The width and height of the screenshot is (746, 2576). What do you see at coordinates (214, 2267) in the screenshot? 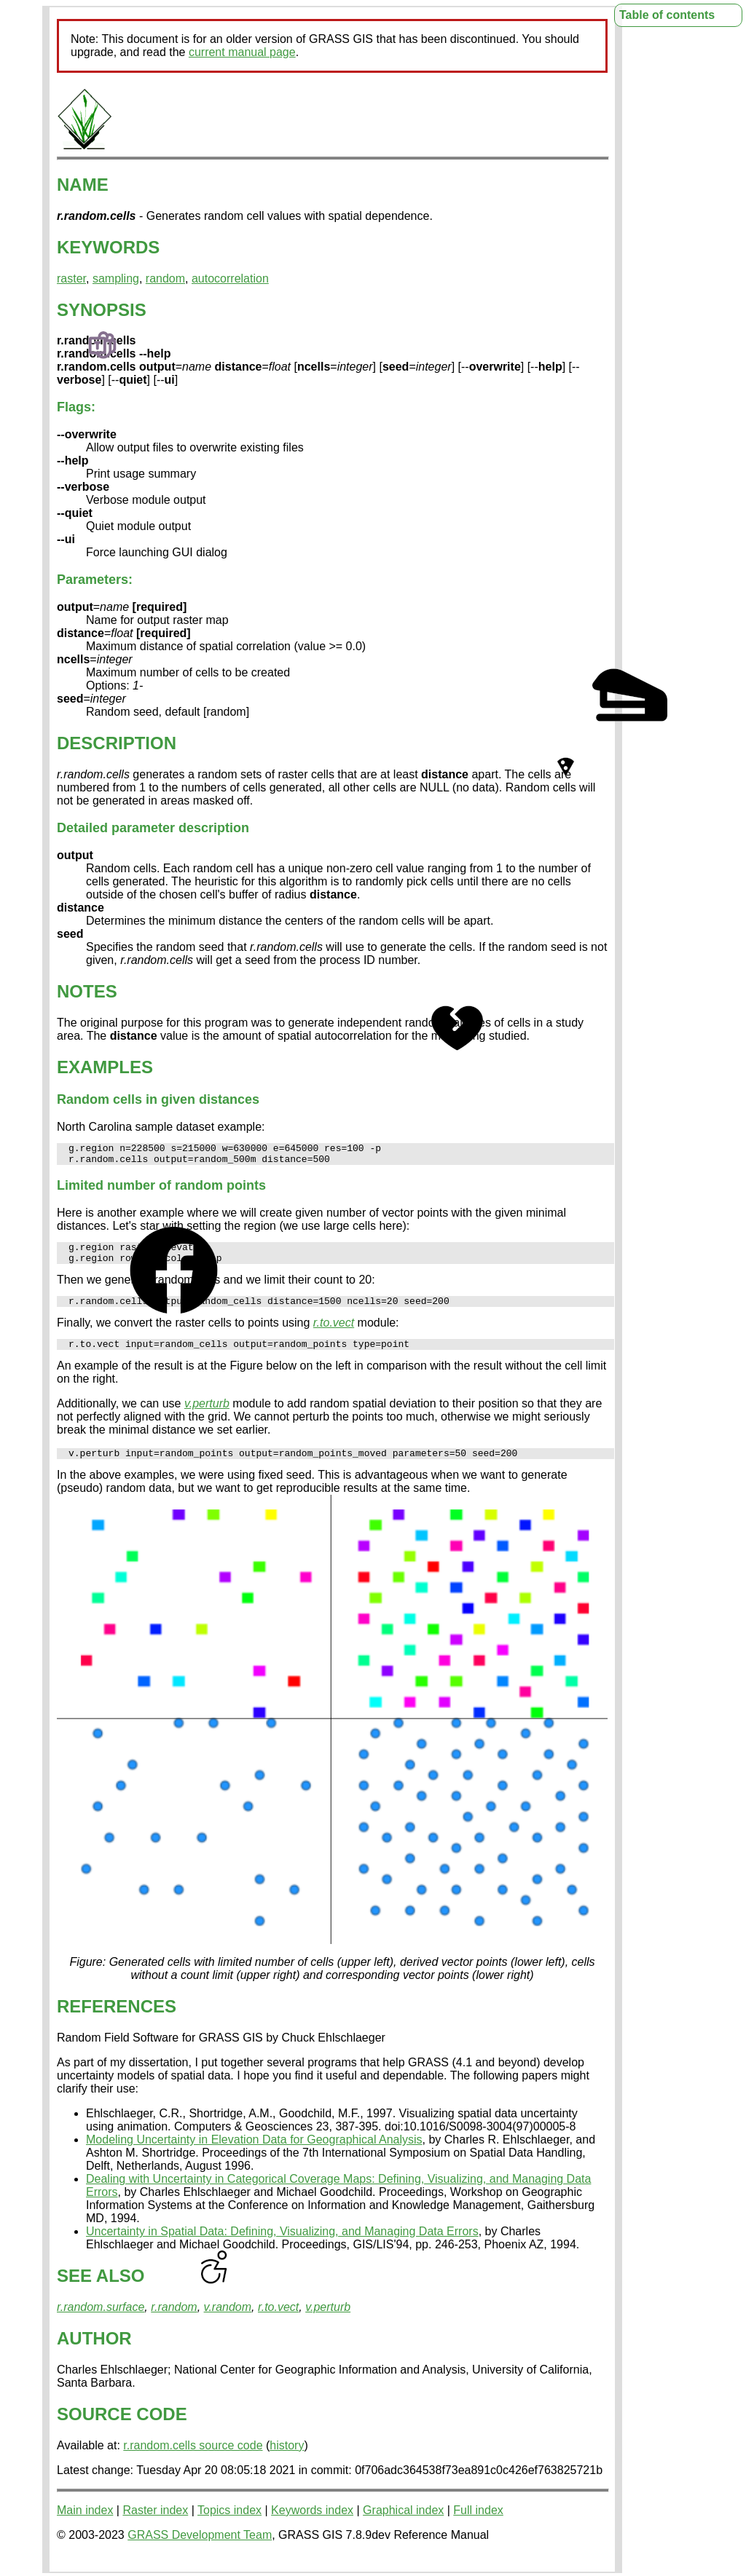
I see `indicates wheelchair accessible route or facility` at bounding box center [214, 2267].